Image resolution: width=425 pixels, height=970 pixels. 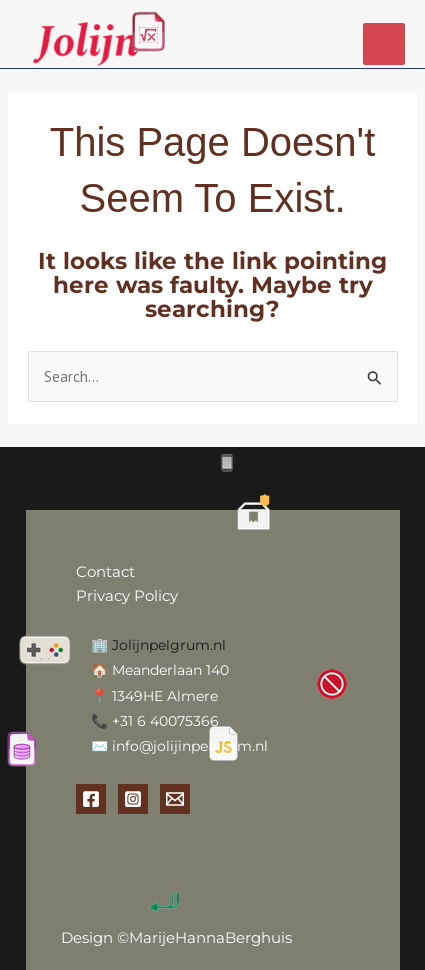 What do you see at coordinates (163, 900) in the screenshot?
I see `reply to all recipients of an email` at bounding box center [163, 900].